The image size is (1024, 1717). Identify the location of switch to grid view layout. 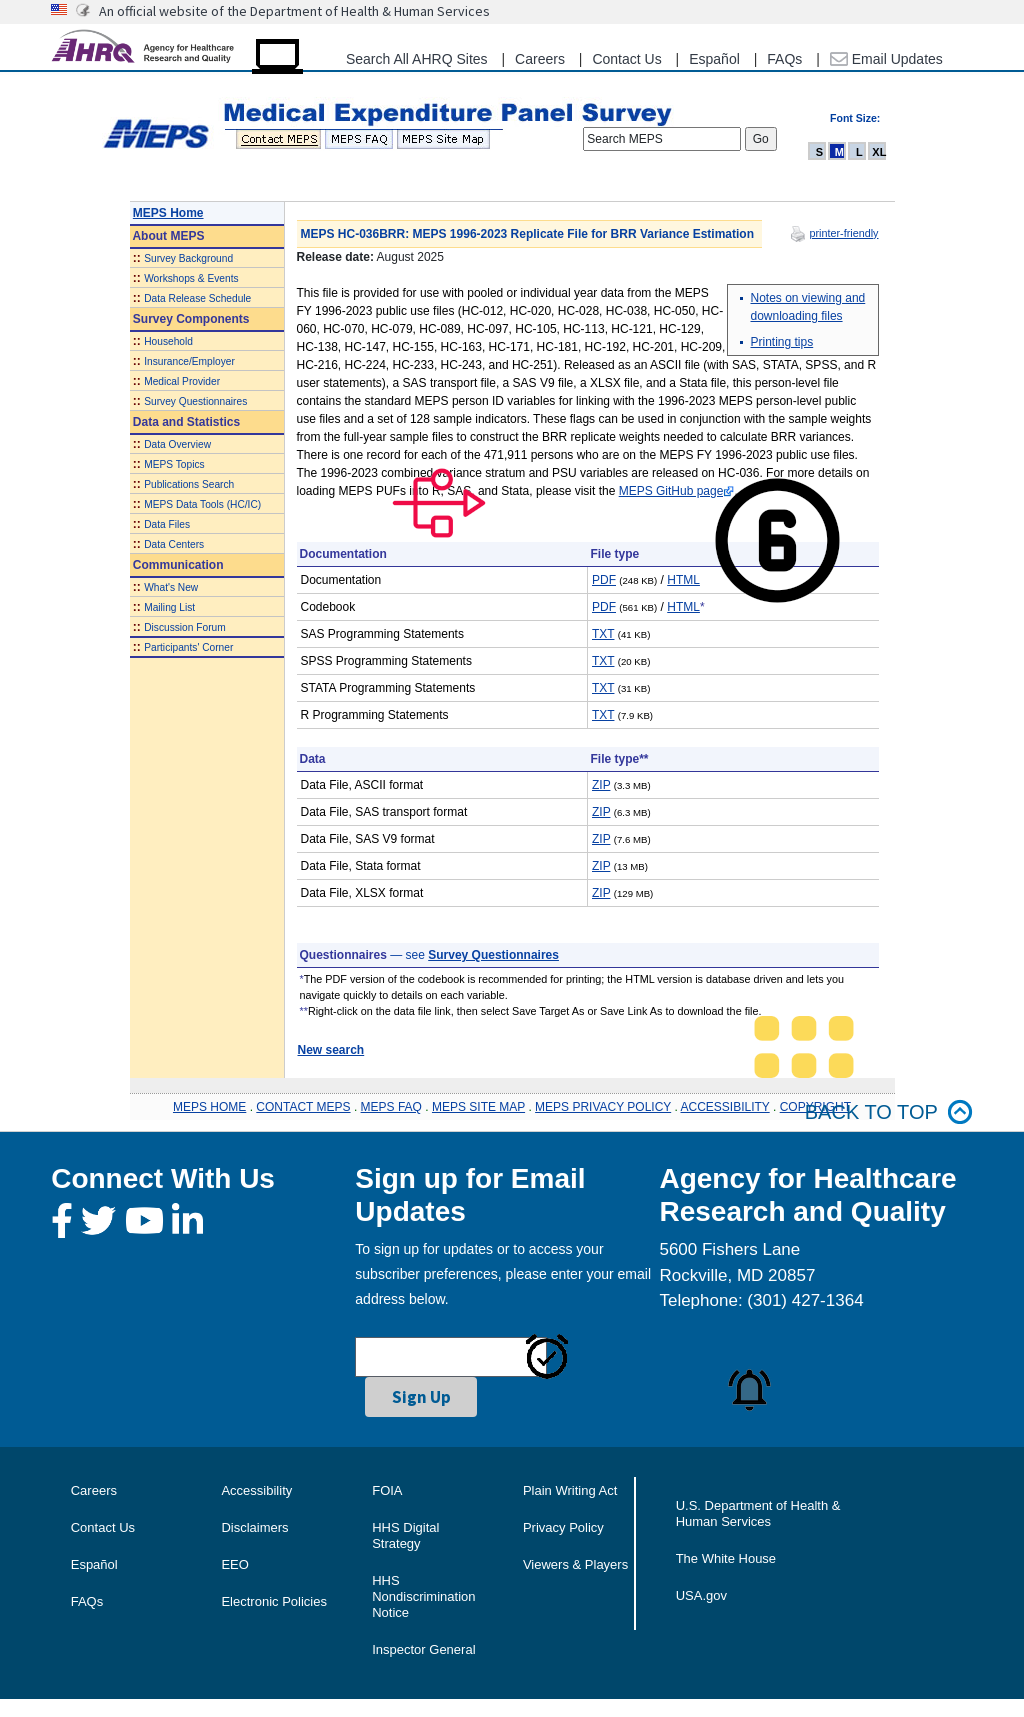
(804, 1047).